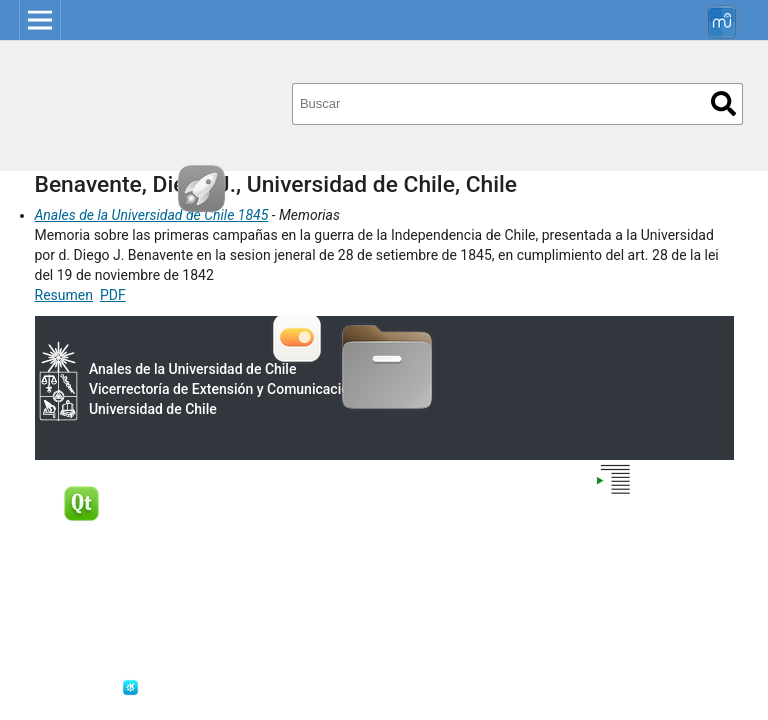  What do you see at coordinates (201, 188) in the screenshot?
I see `open the games app or game center` at bounding box center [201, 188].